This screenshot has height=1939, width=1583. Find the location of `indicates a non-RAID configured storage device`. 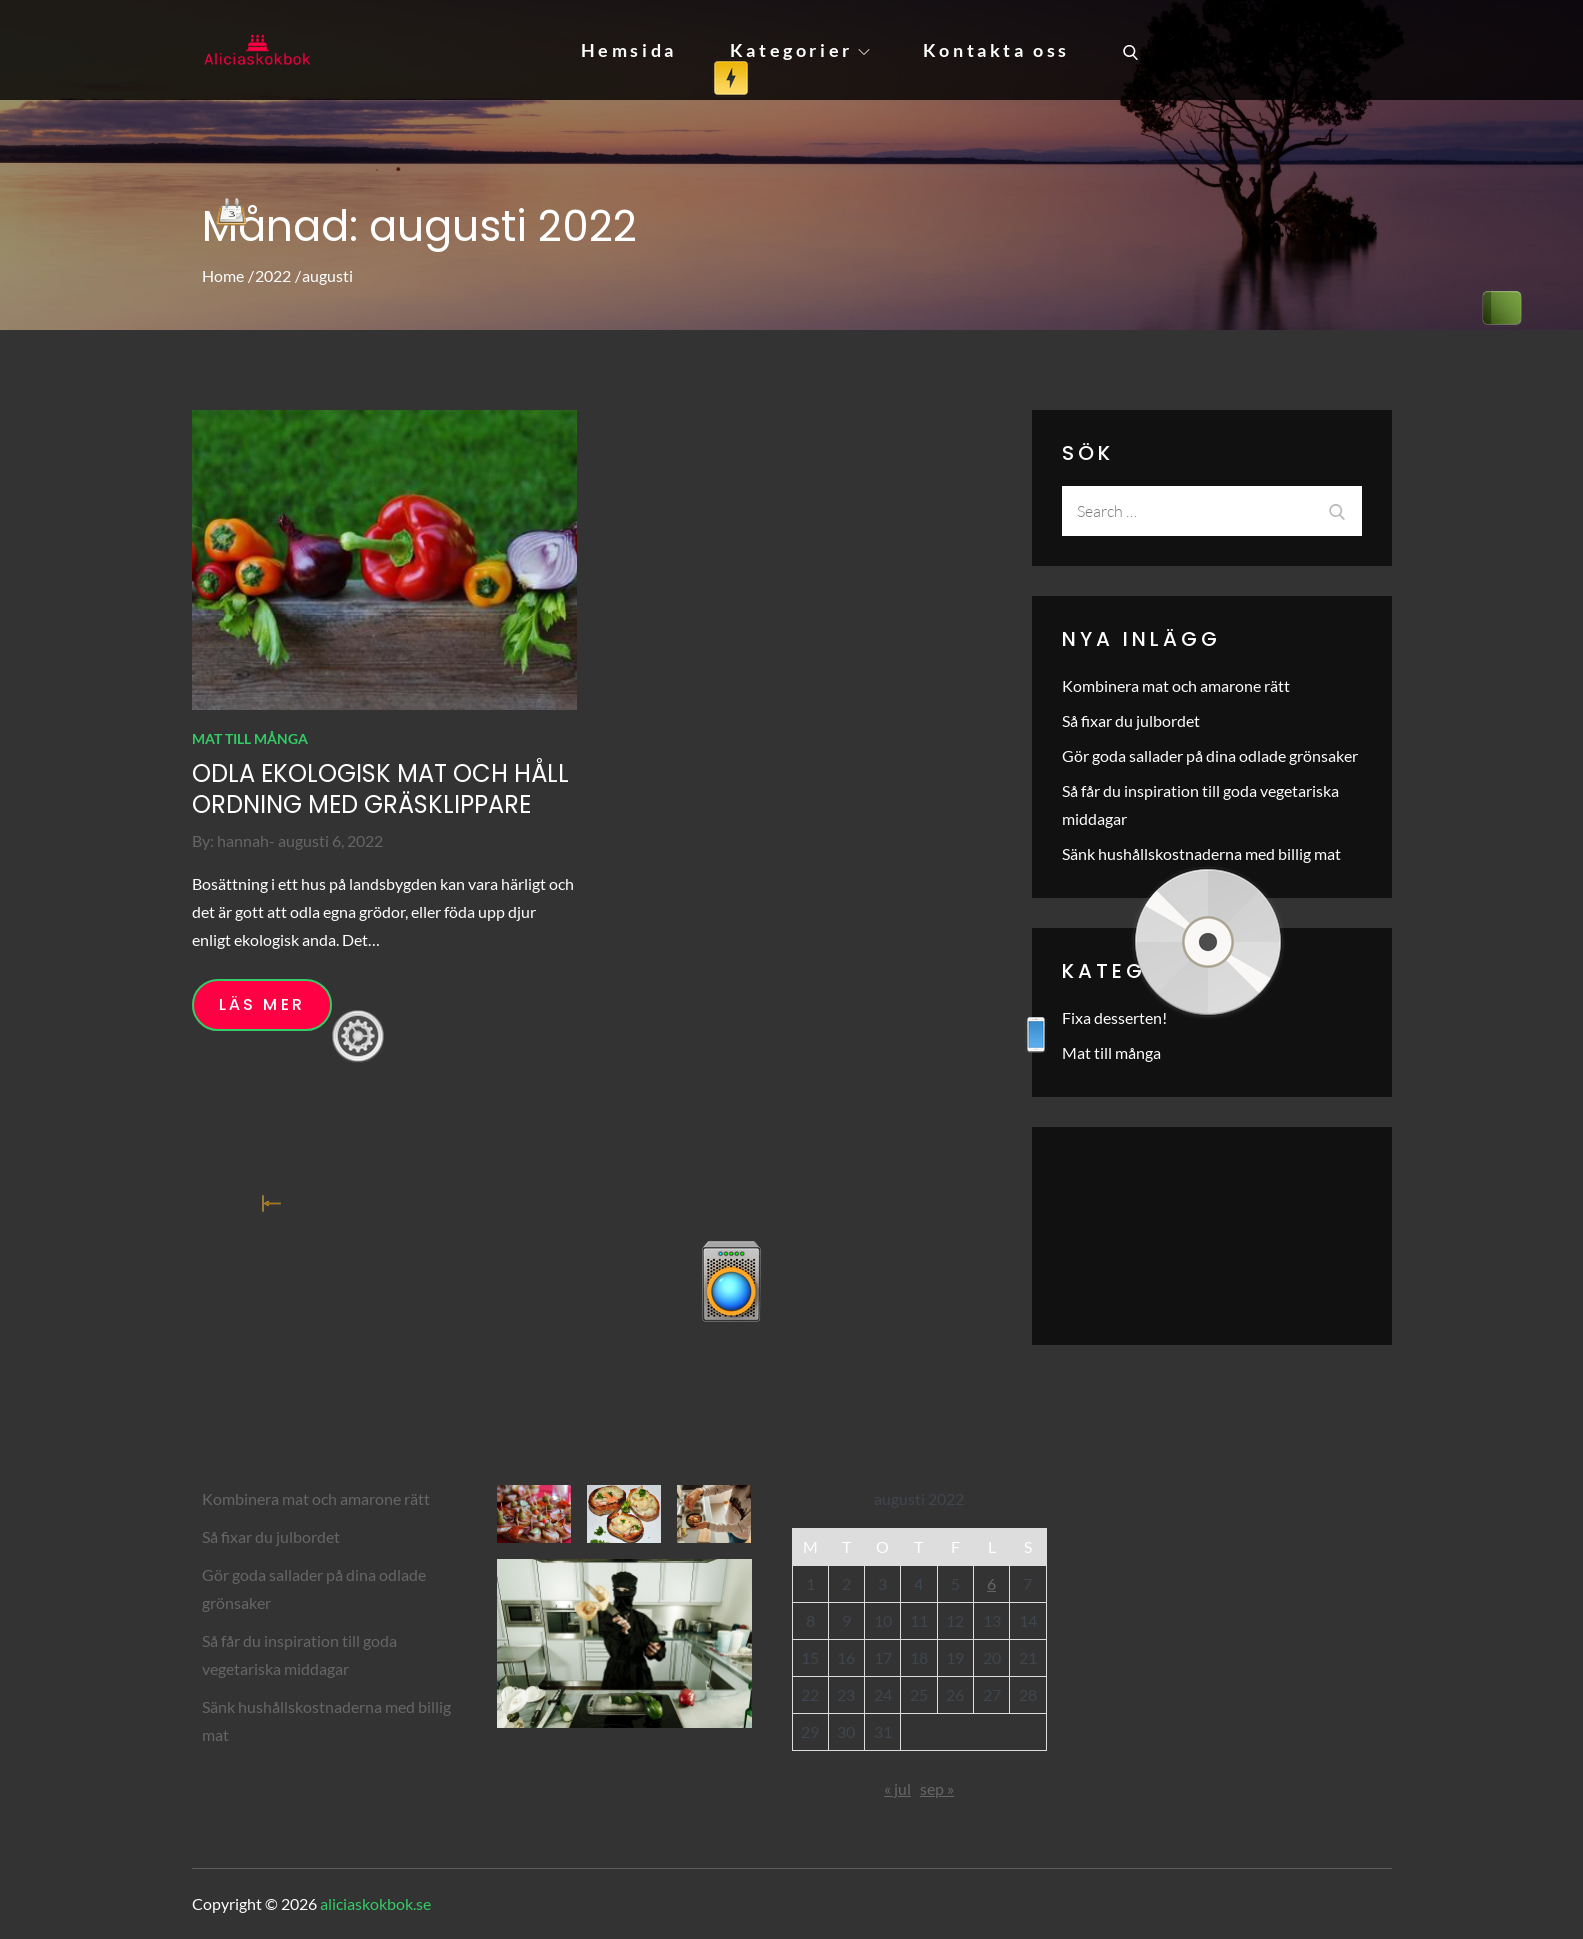

indicates a non-RAID configured storage device is located at coordinates (731, 1281).